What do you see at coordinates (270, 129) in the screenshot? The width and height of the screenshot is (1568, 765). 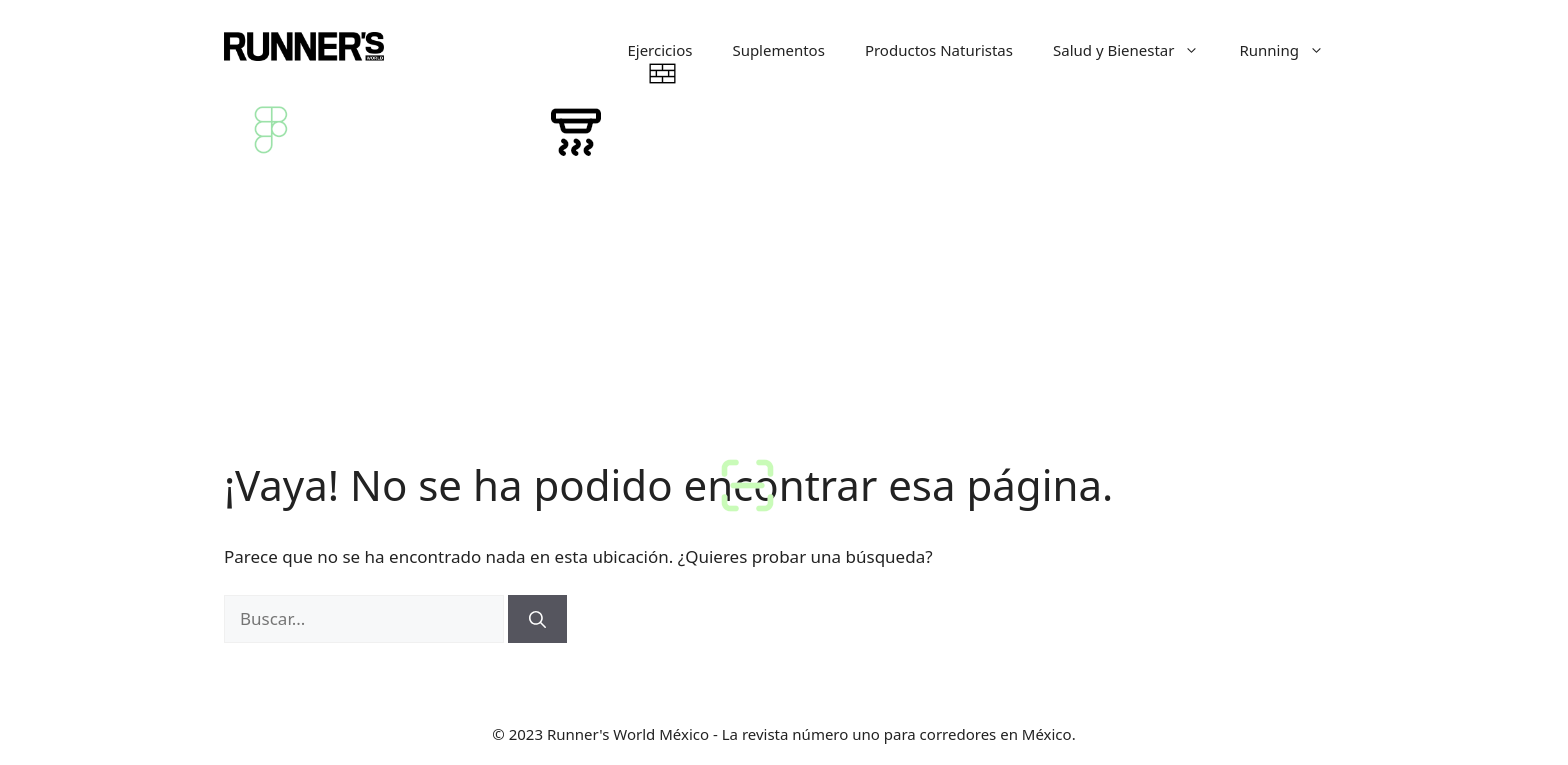 I see `open Figma design file` at bounding box center [270, 129].